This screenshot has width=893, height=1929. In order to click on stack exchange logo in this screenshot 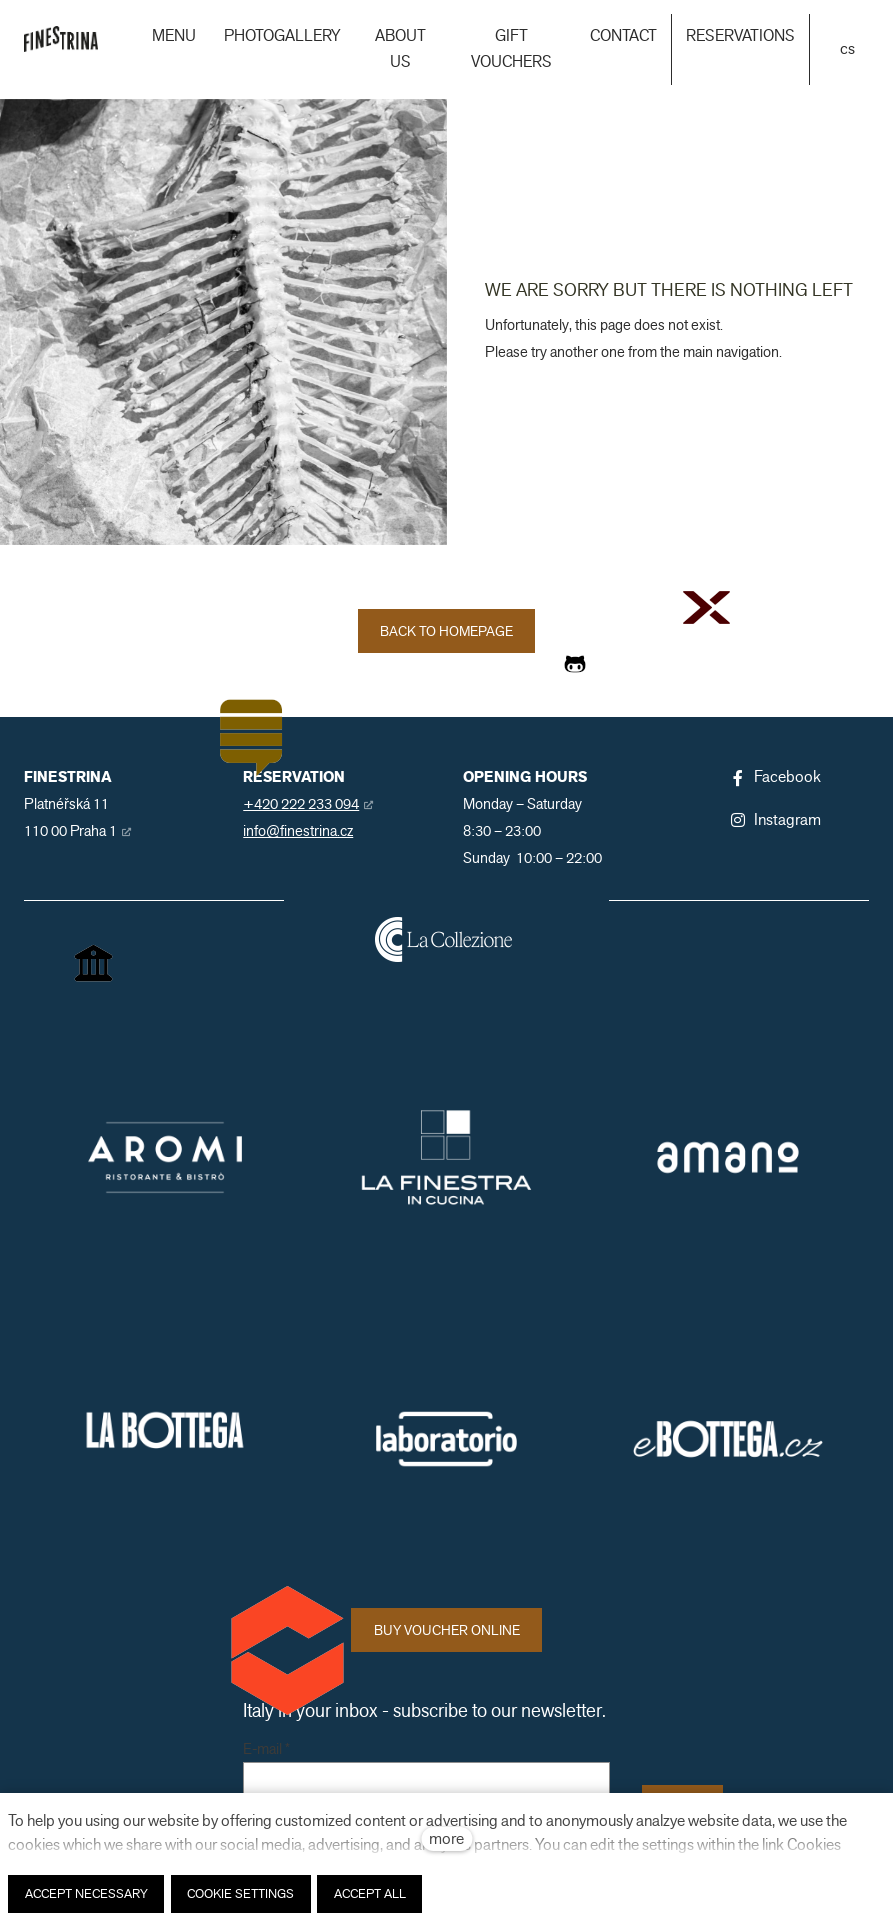, I will do `click(251, 738)`.